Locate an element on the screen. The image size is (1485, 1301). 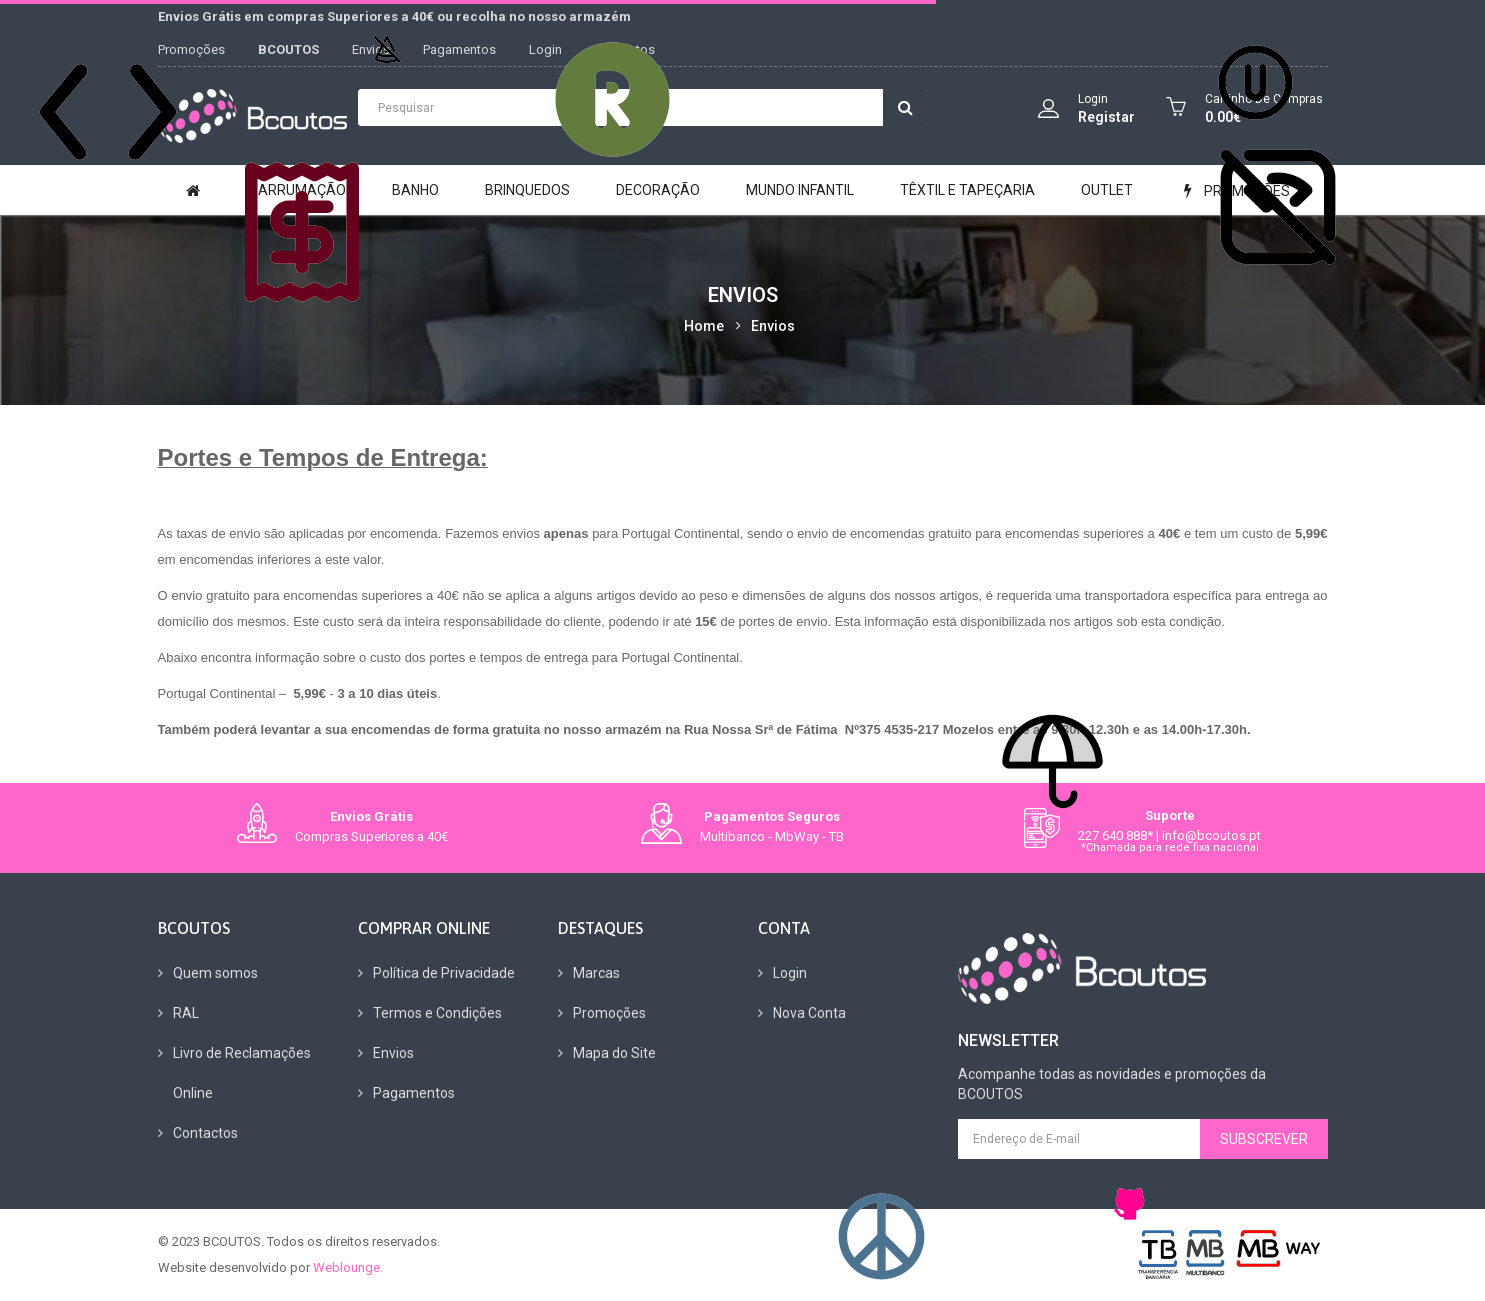
view weather protection or rain forecast is located at coordinates (1052, 761).